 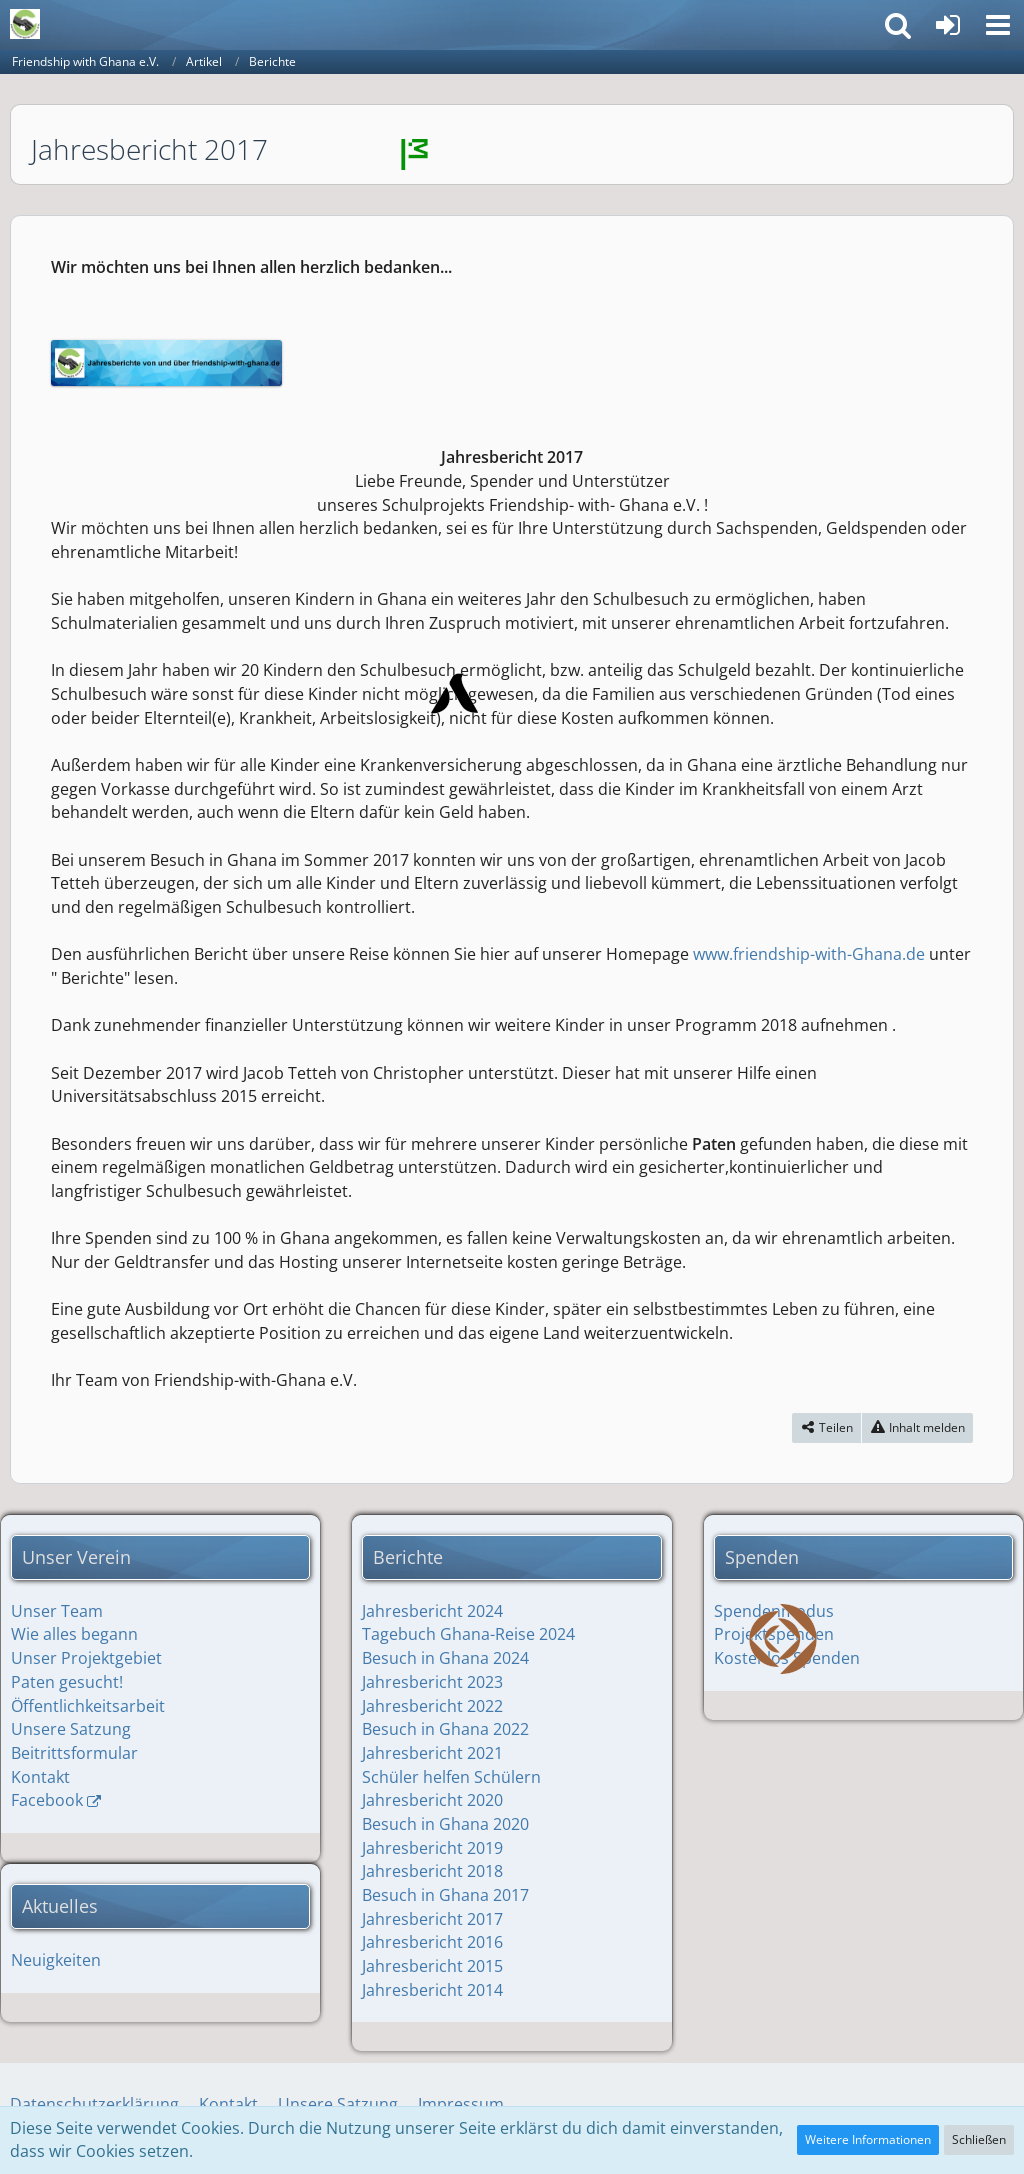 What do you see at coordinates (454, 693) in the screenshot?
I see `akasa air airline logo` at bounding box center [454, 693].